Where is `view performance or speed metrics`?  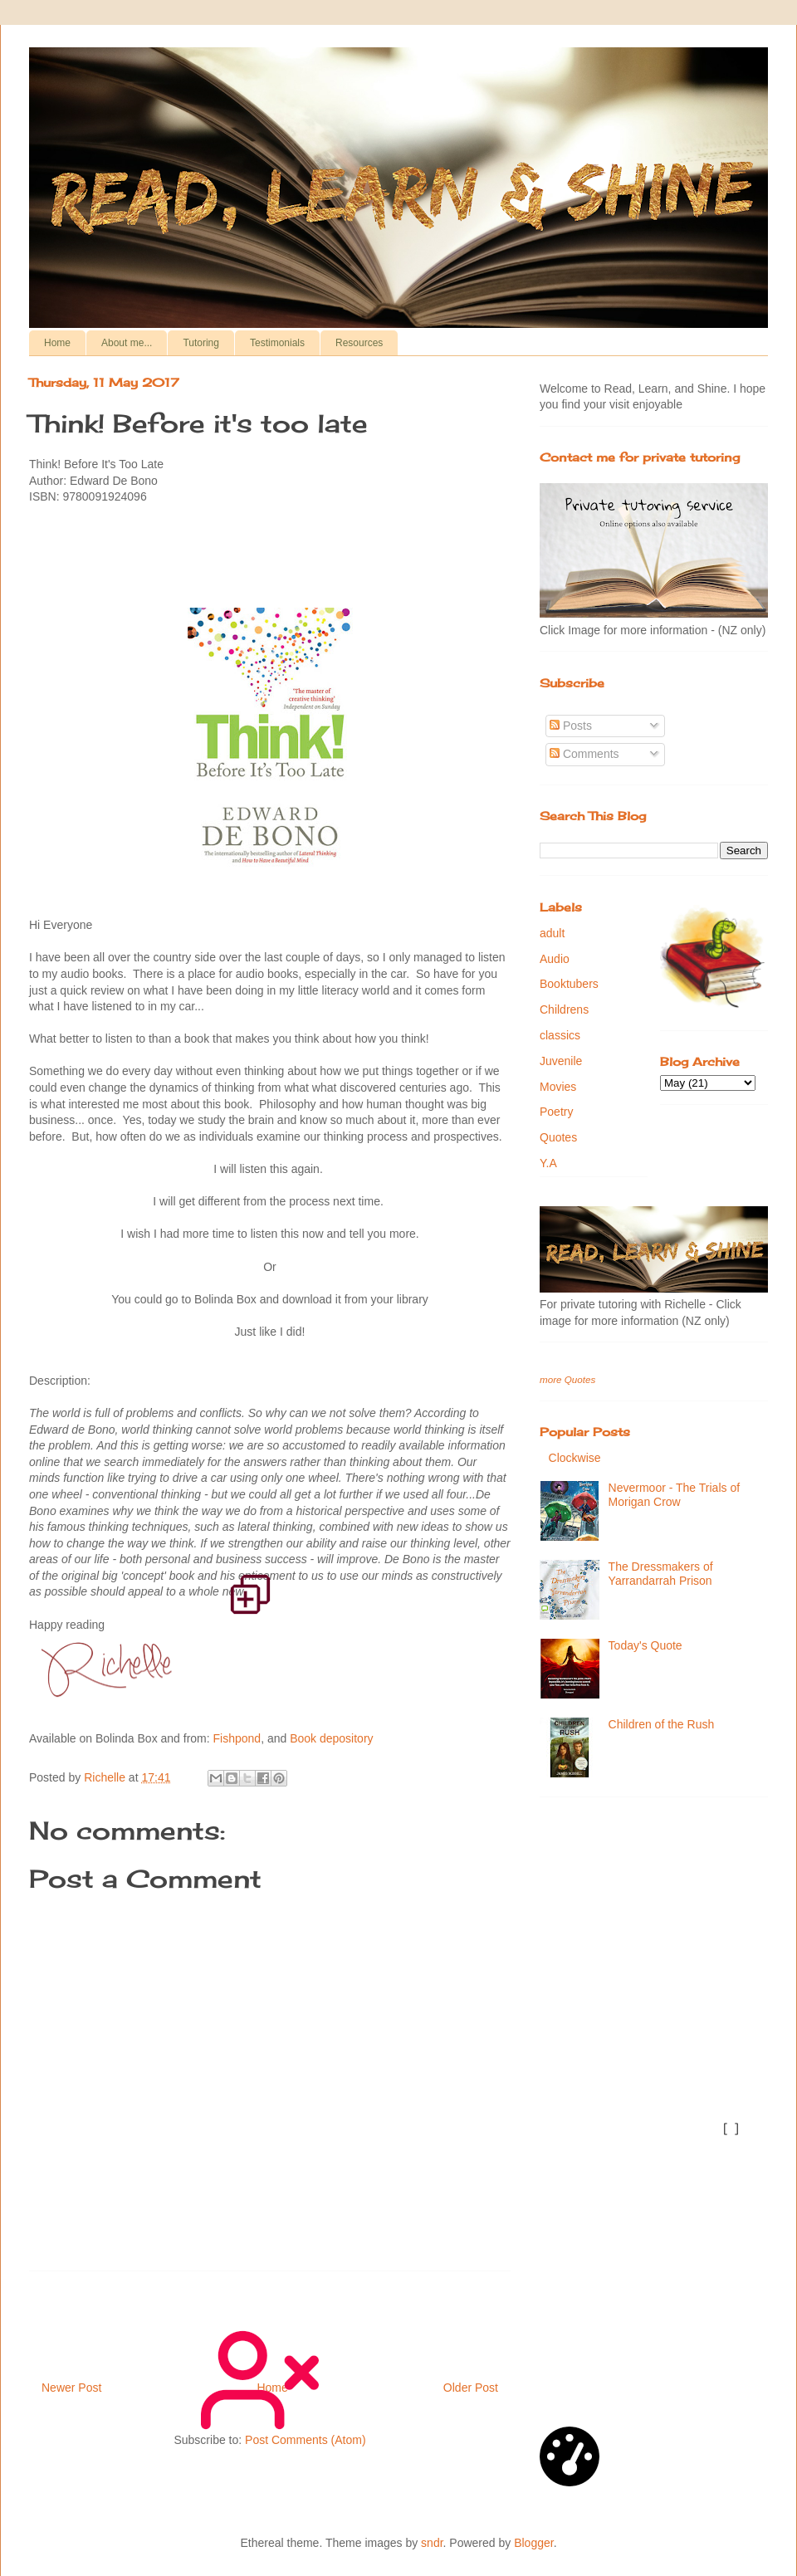 view performance or speed metrics is located at coordinates (570, 2456).